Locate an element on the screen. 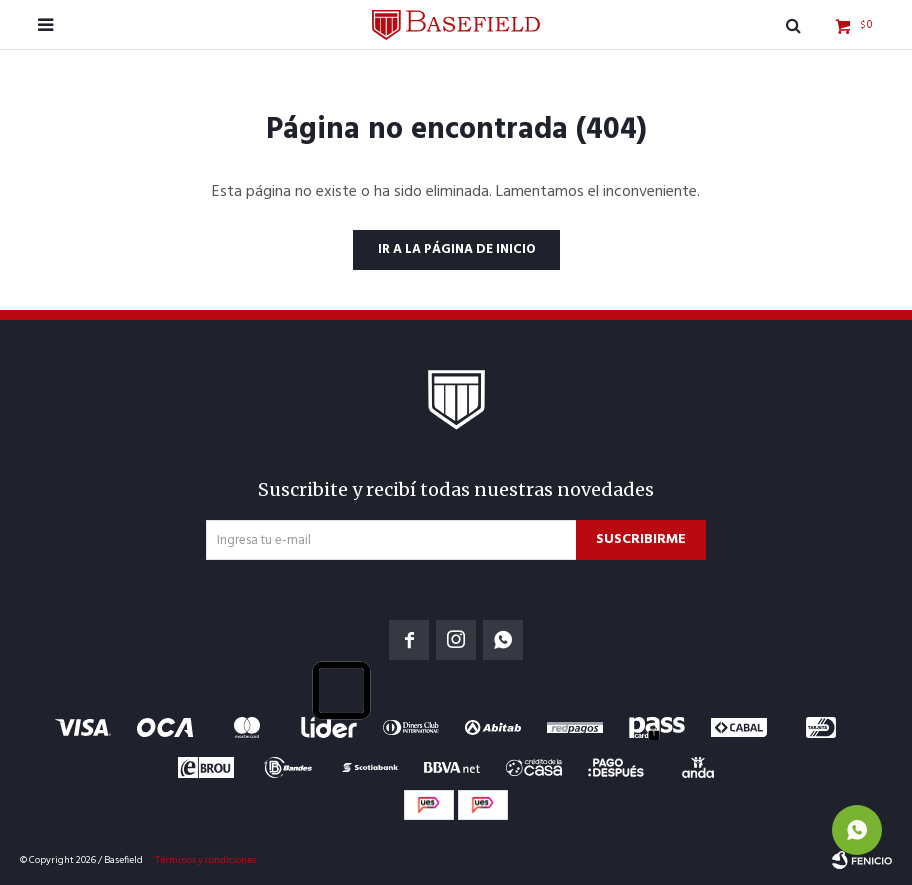 The image size is (912, 885). share this content is located at coordinates (654, 733).